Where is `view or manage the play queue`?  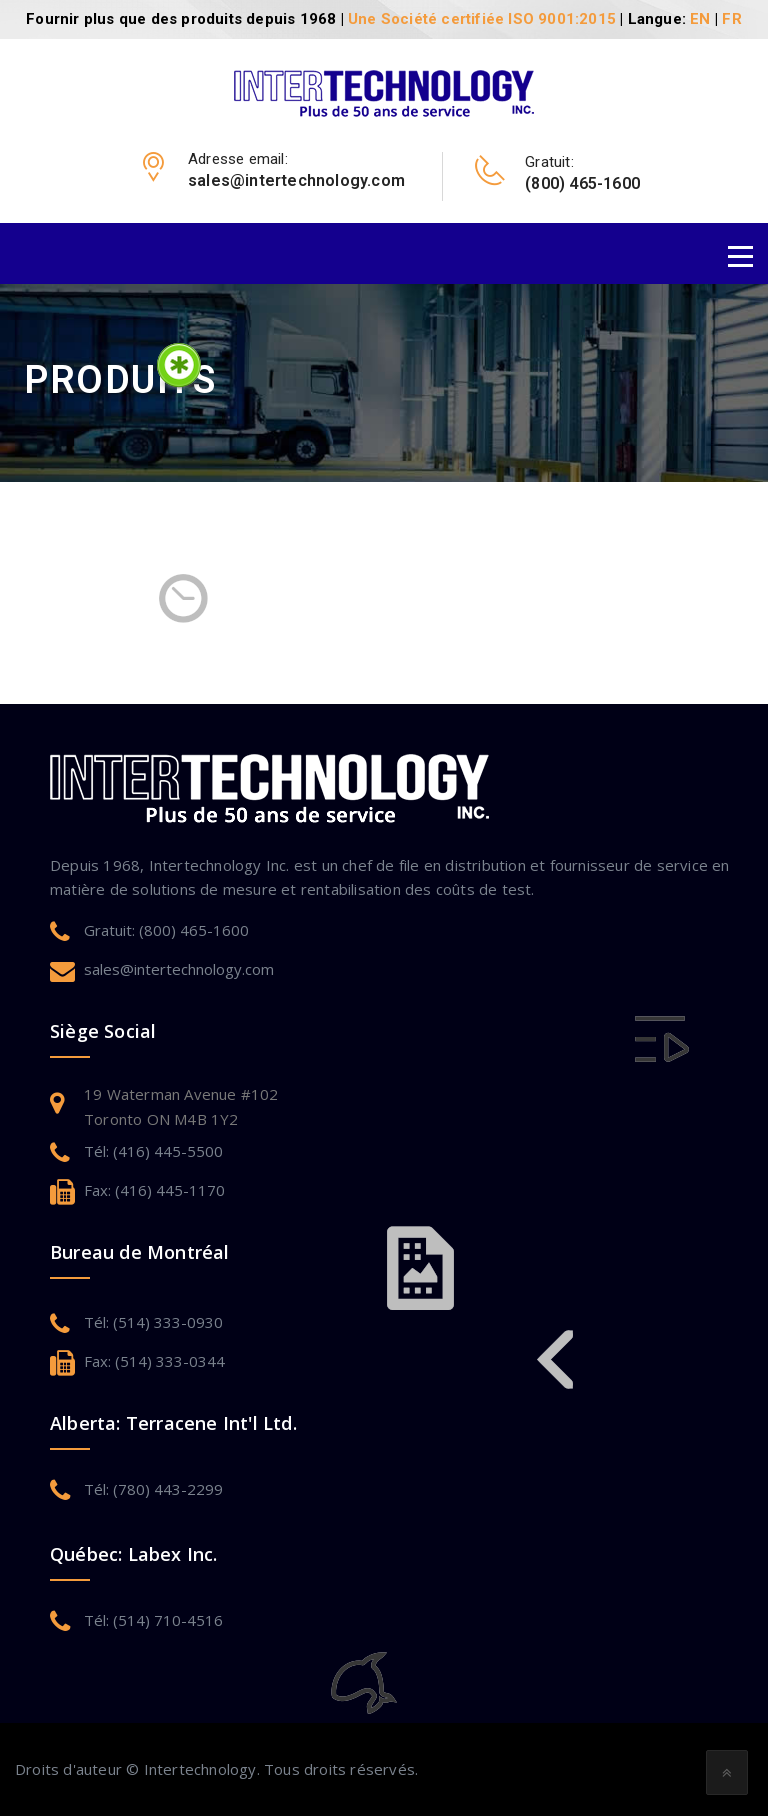
view or manage the play queue is located at coordinates (660, 1037).